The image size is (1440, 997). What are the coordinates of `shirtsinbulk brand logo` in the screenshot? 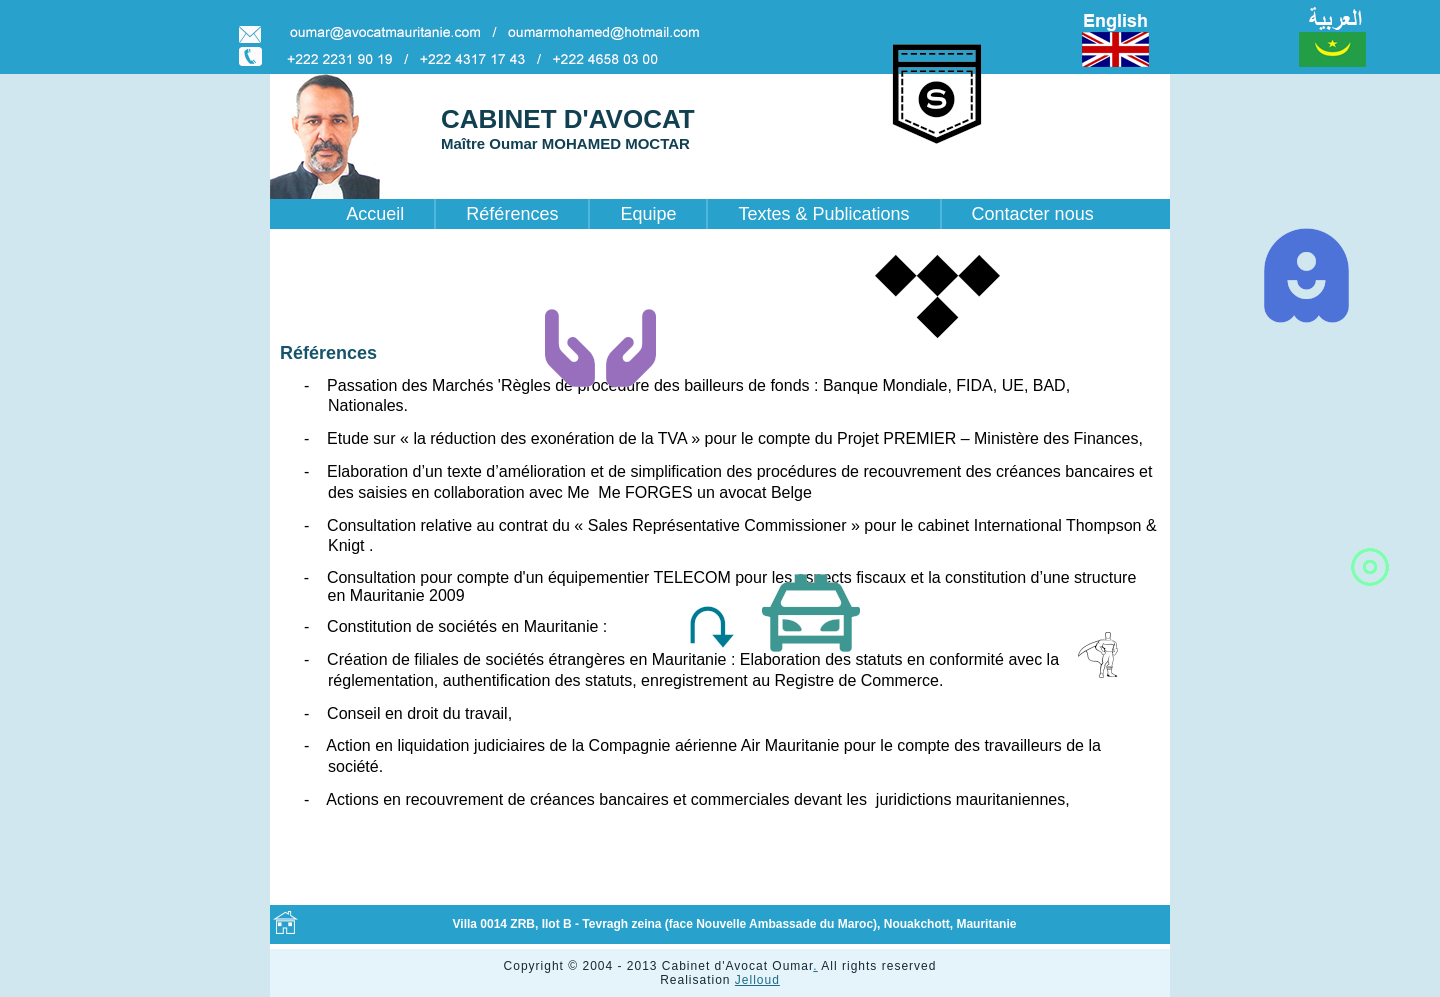 It's located at (937, 94).